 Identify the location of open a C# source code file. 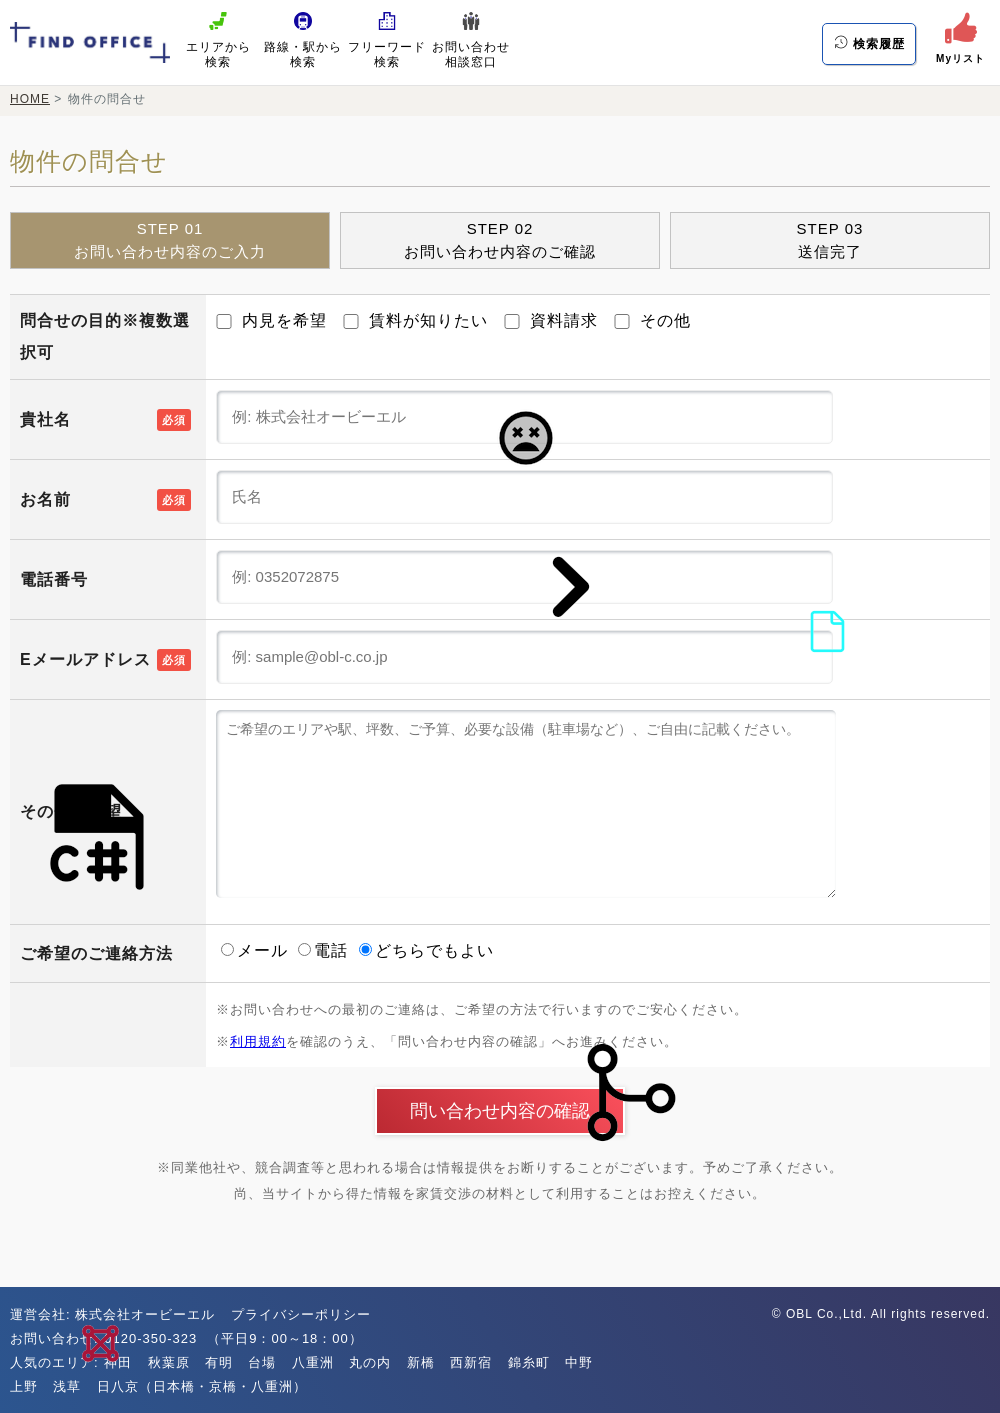
(99, 837).